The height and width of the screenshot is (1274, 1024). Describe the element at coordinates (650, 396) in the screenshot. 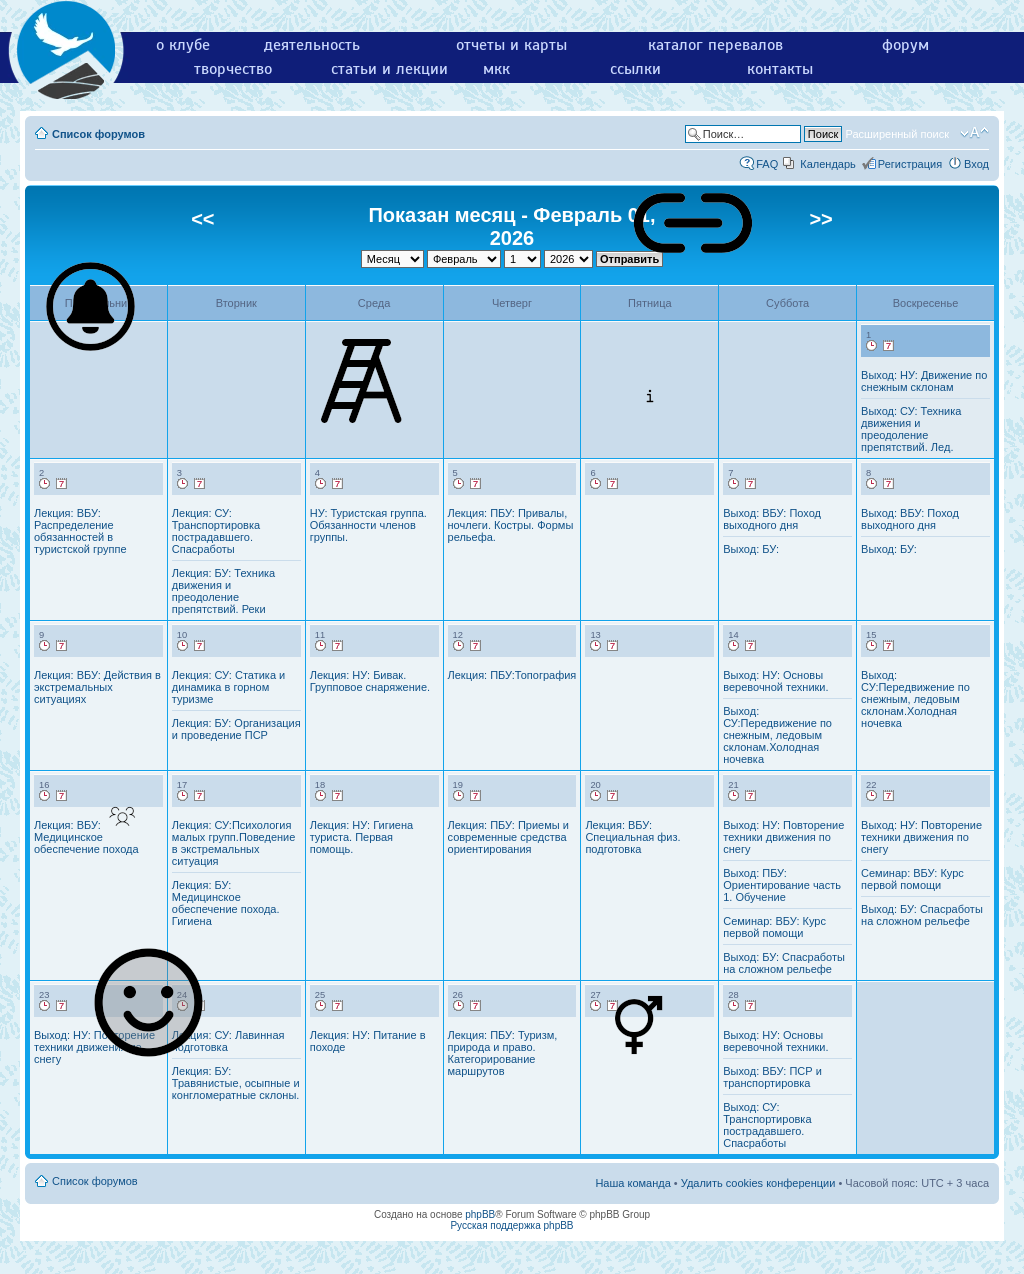

I see `view more information or details` at that location.